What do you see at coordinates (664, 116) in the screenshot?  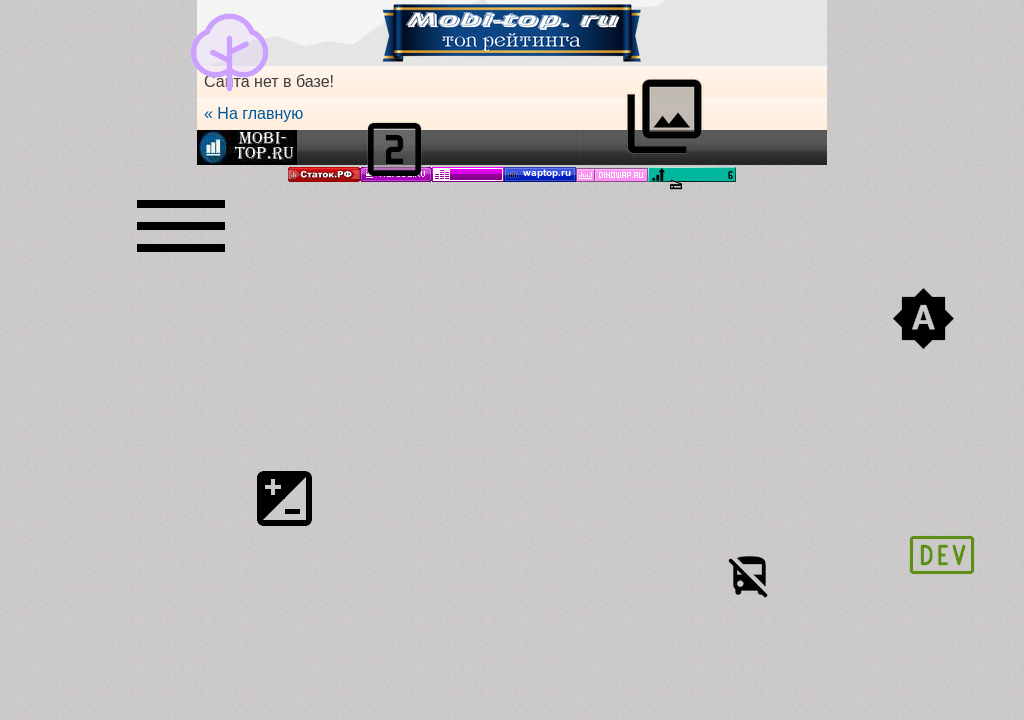 I see `access your photo library` at bounding box center [664, 116].